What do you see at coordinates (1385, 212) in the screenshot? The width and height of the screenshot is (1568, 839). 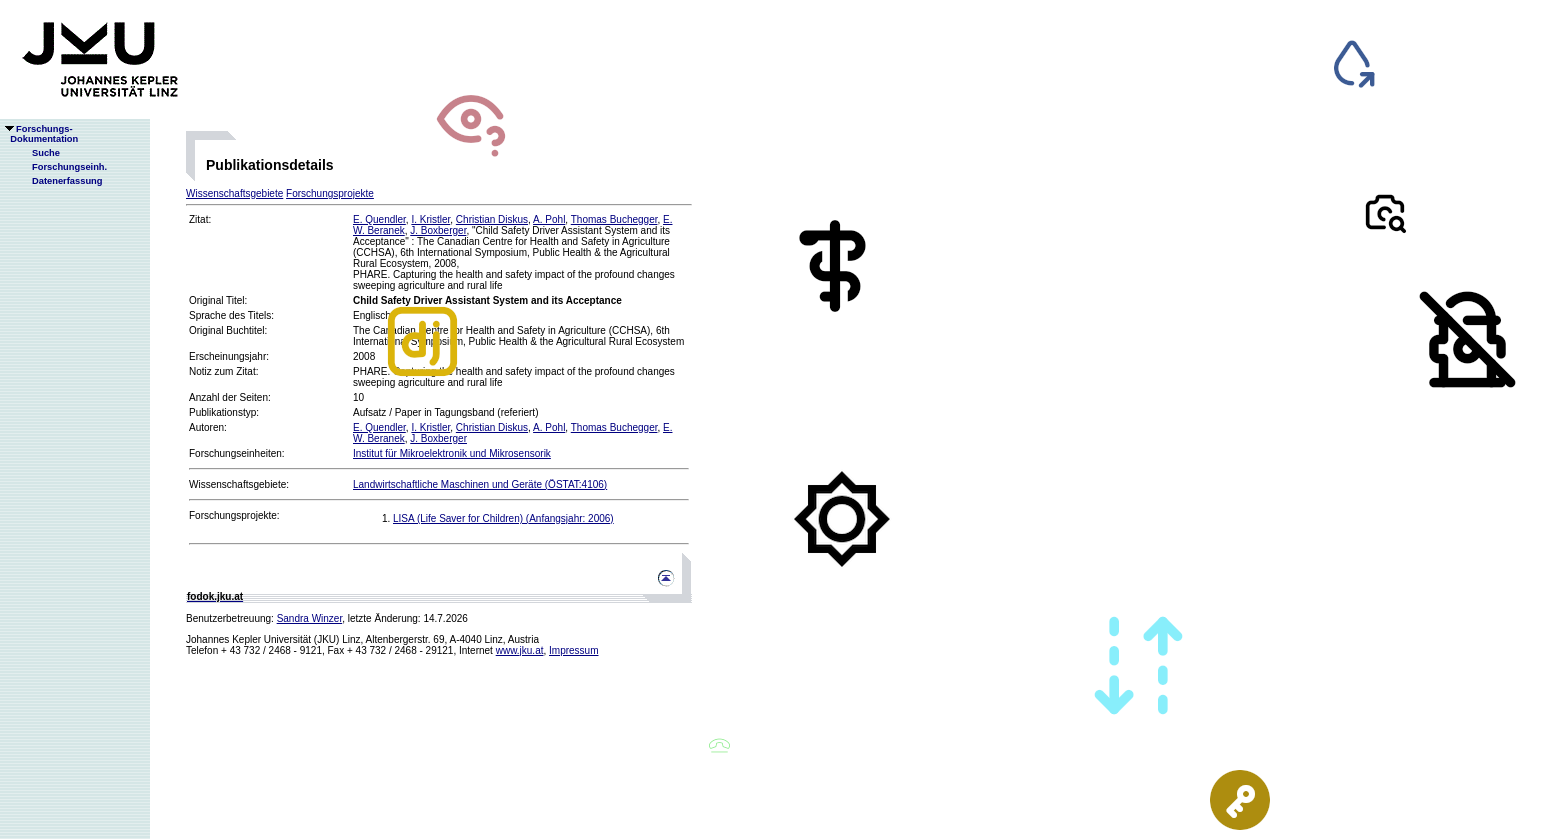 I see `search photos or images` at bounding box center [1385, 212].